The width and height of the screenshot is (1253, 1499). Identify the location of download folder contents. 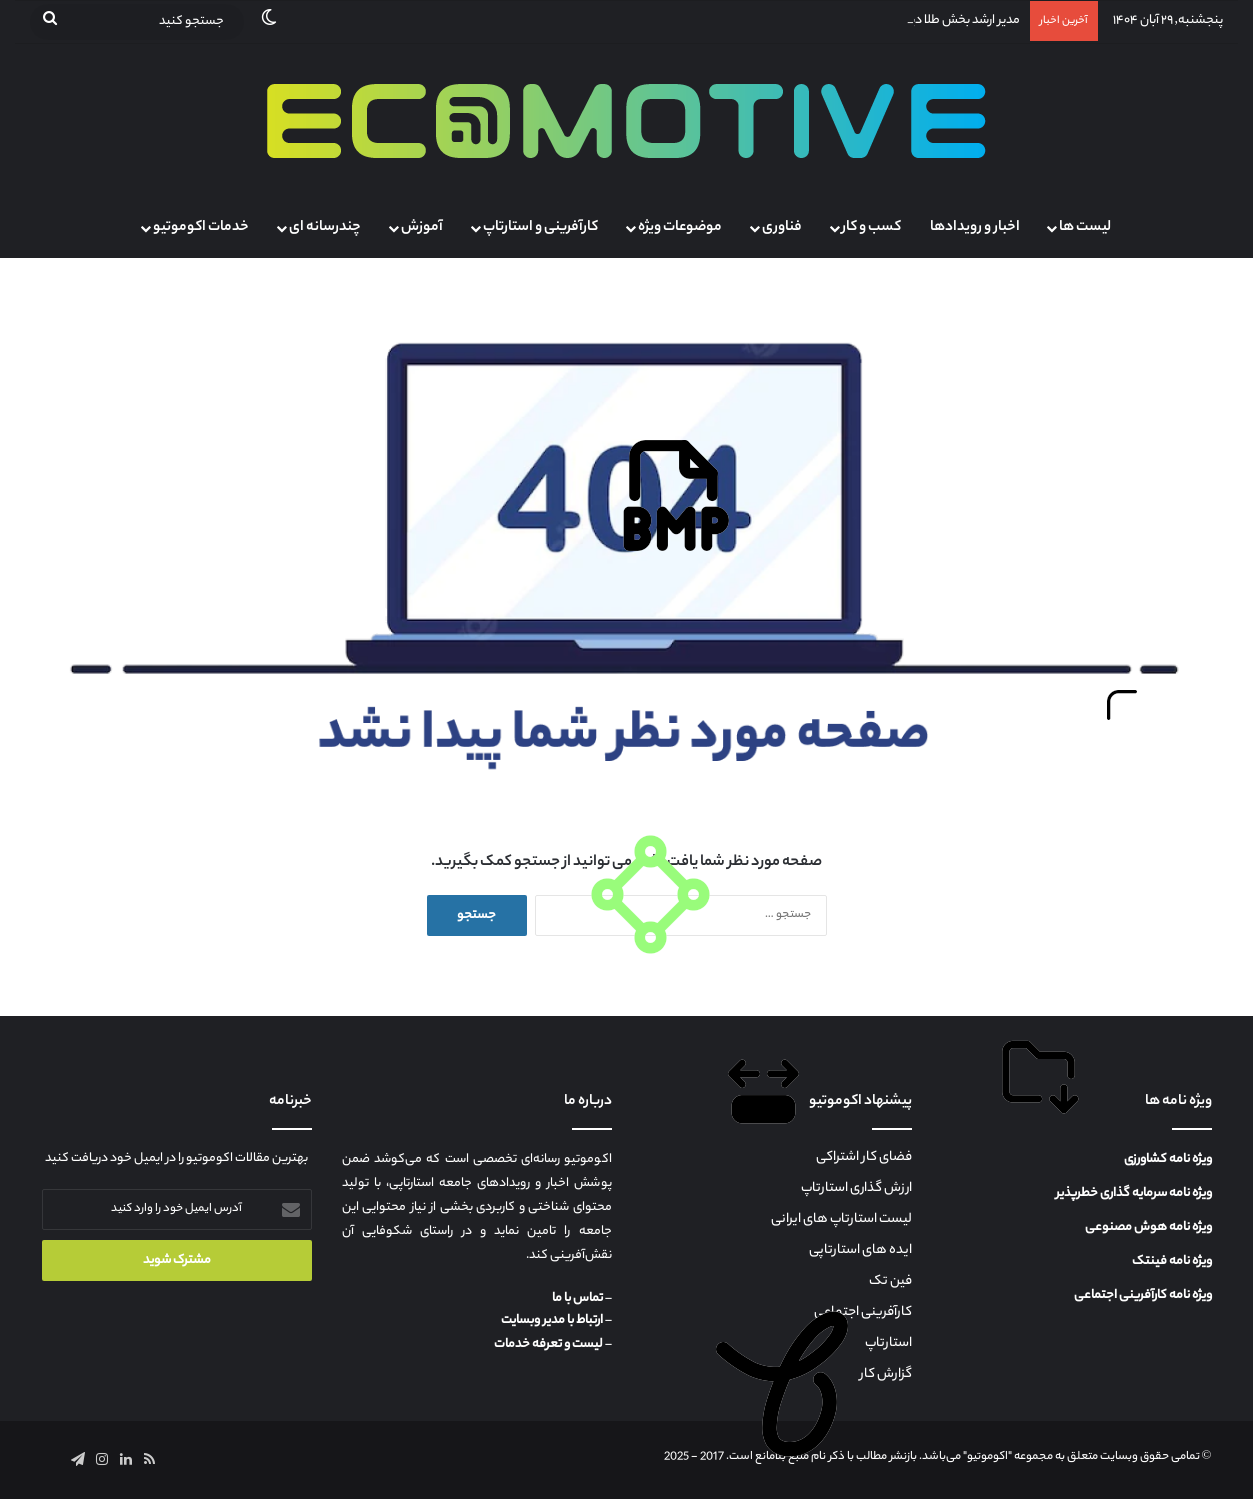
(1038, 1073).